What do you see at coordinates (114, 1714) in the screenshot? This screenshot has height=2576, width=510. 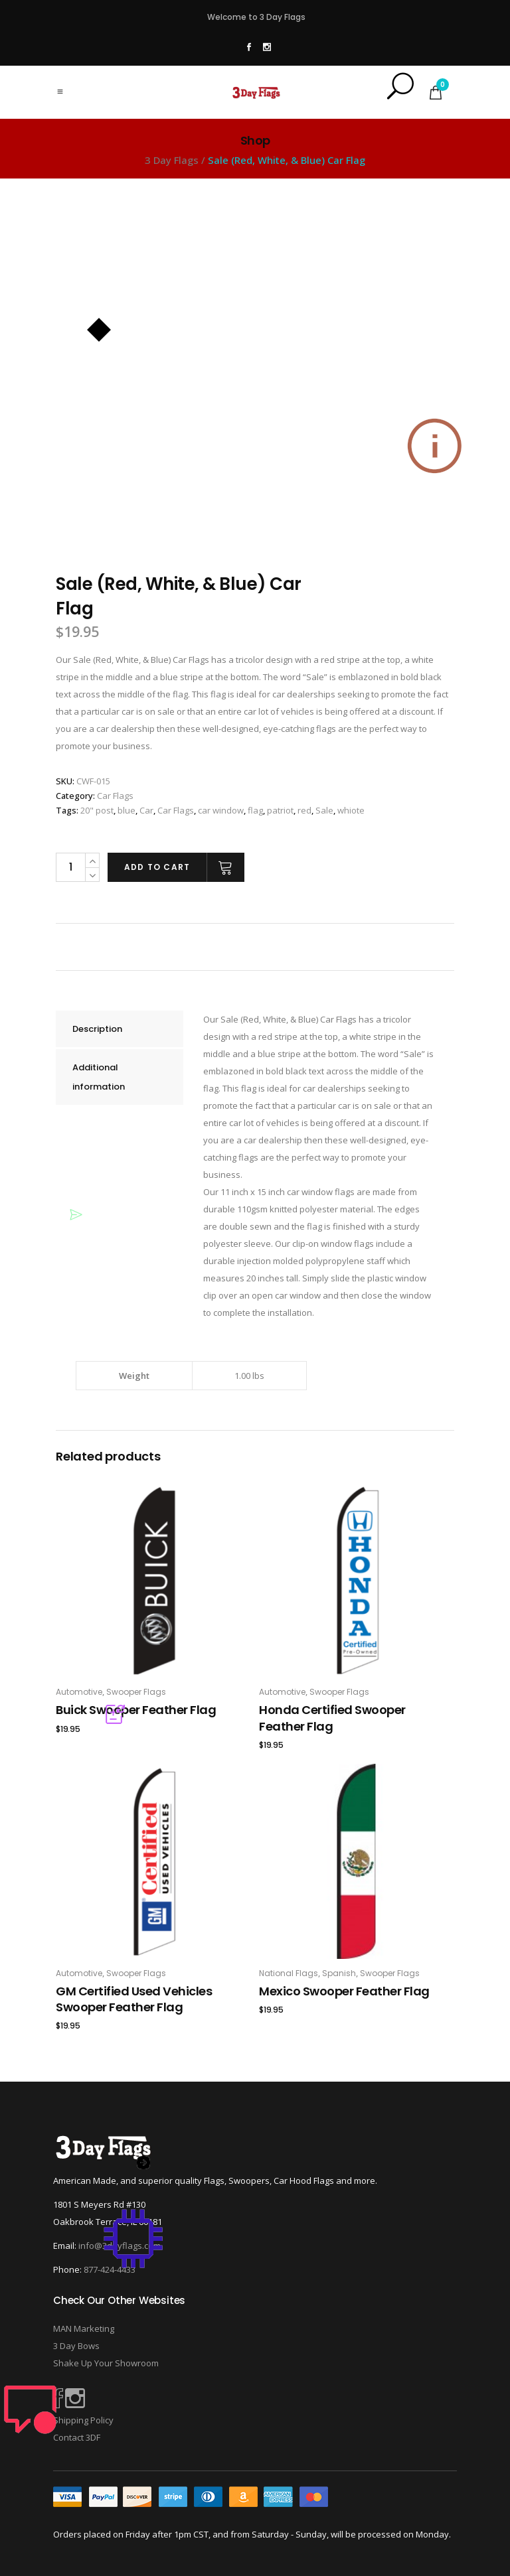 I see `sync or restore an editing session` at bounding box center [114, 1714].